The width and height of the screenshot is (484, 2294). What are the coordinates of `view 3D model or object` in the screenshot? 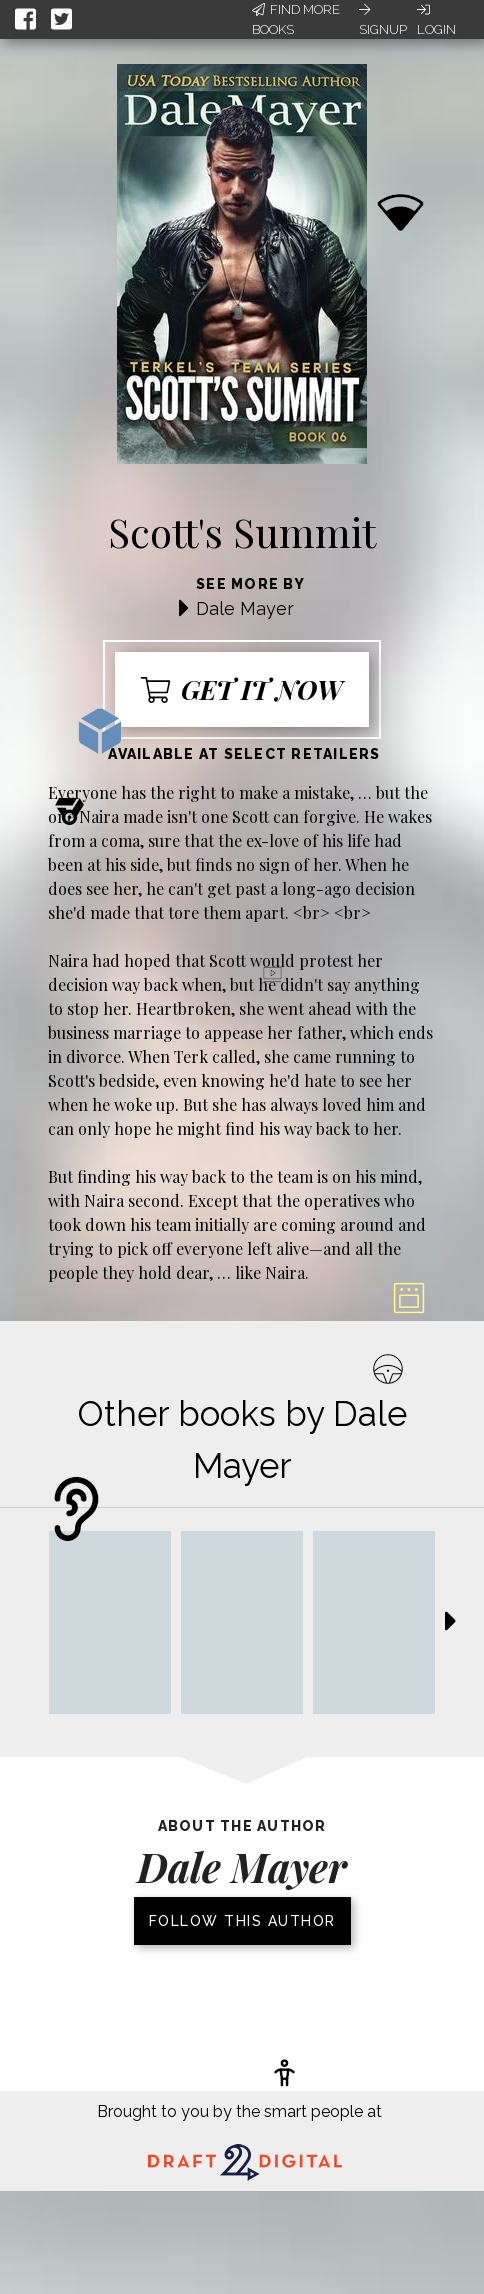 It's located at (100, 731).